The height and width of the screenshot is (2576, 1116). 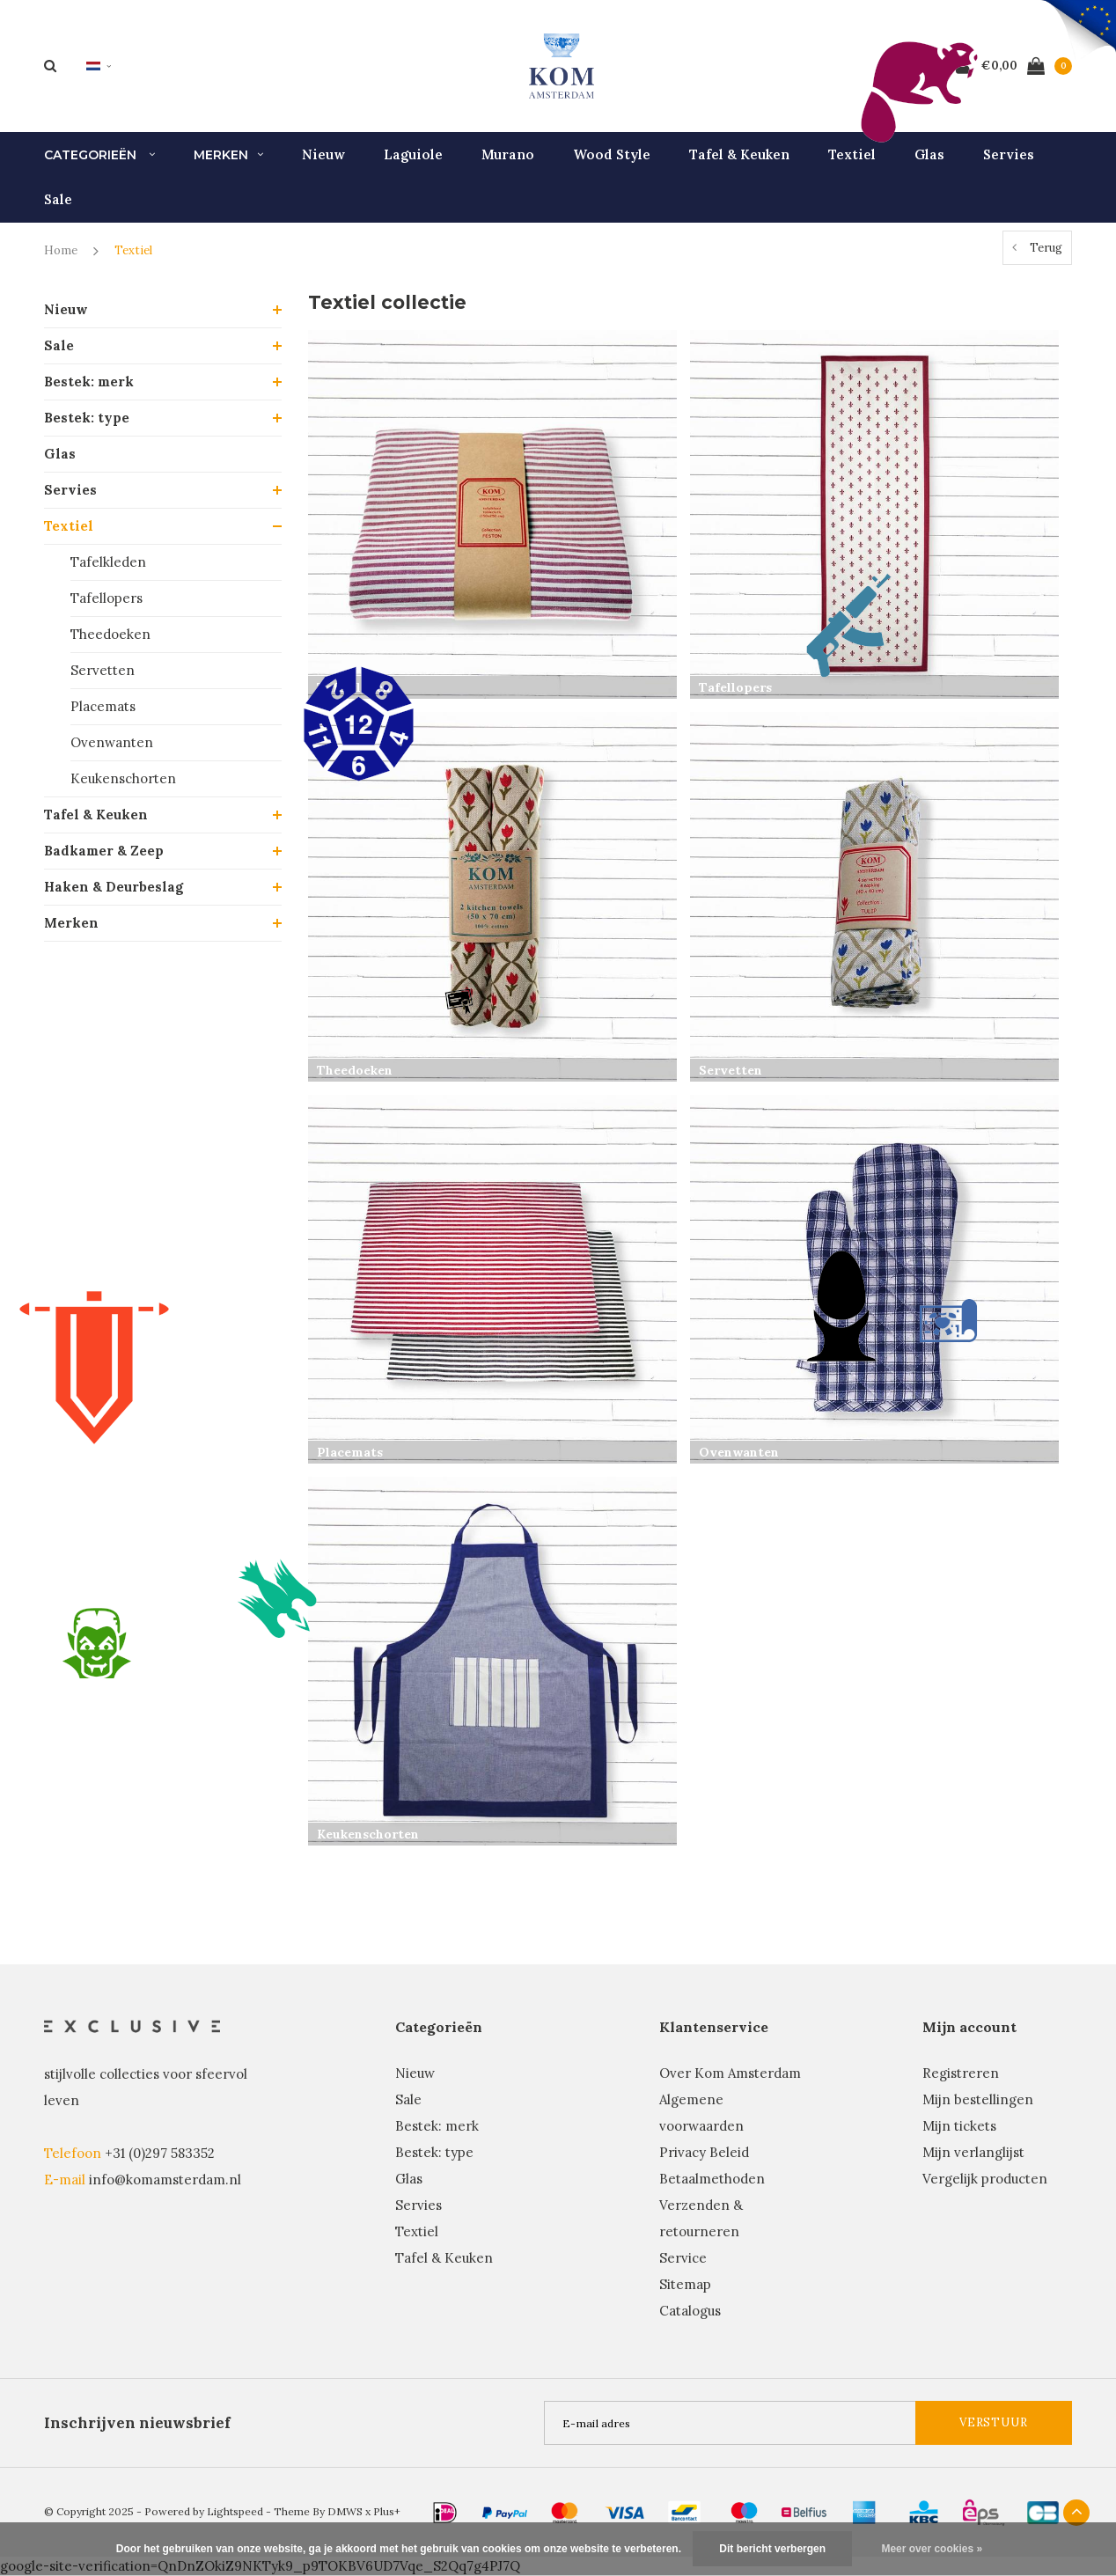 I want to click on view your certificates or achievements, so click(x=459, y=1000).